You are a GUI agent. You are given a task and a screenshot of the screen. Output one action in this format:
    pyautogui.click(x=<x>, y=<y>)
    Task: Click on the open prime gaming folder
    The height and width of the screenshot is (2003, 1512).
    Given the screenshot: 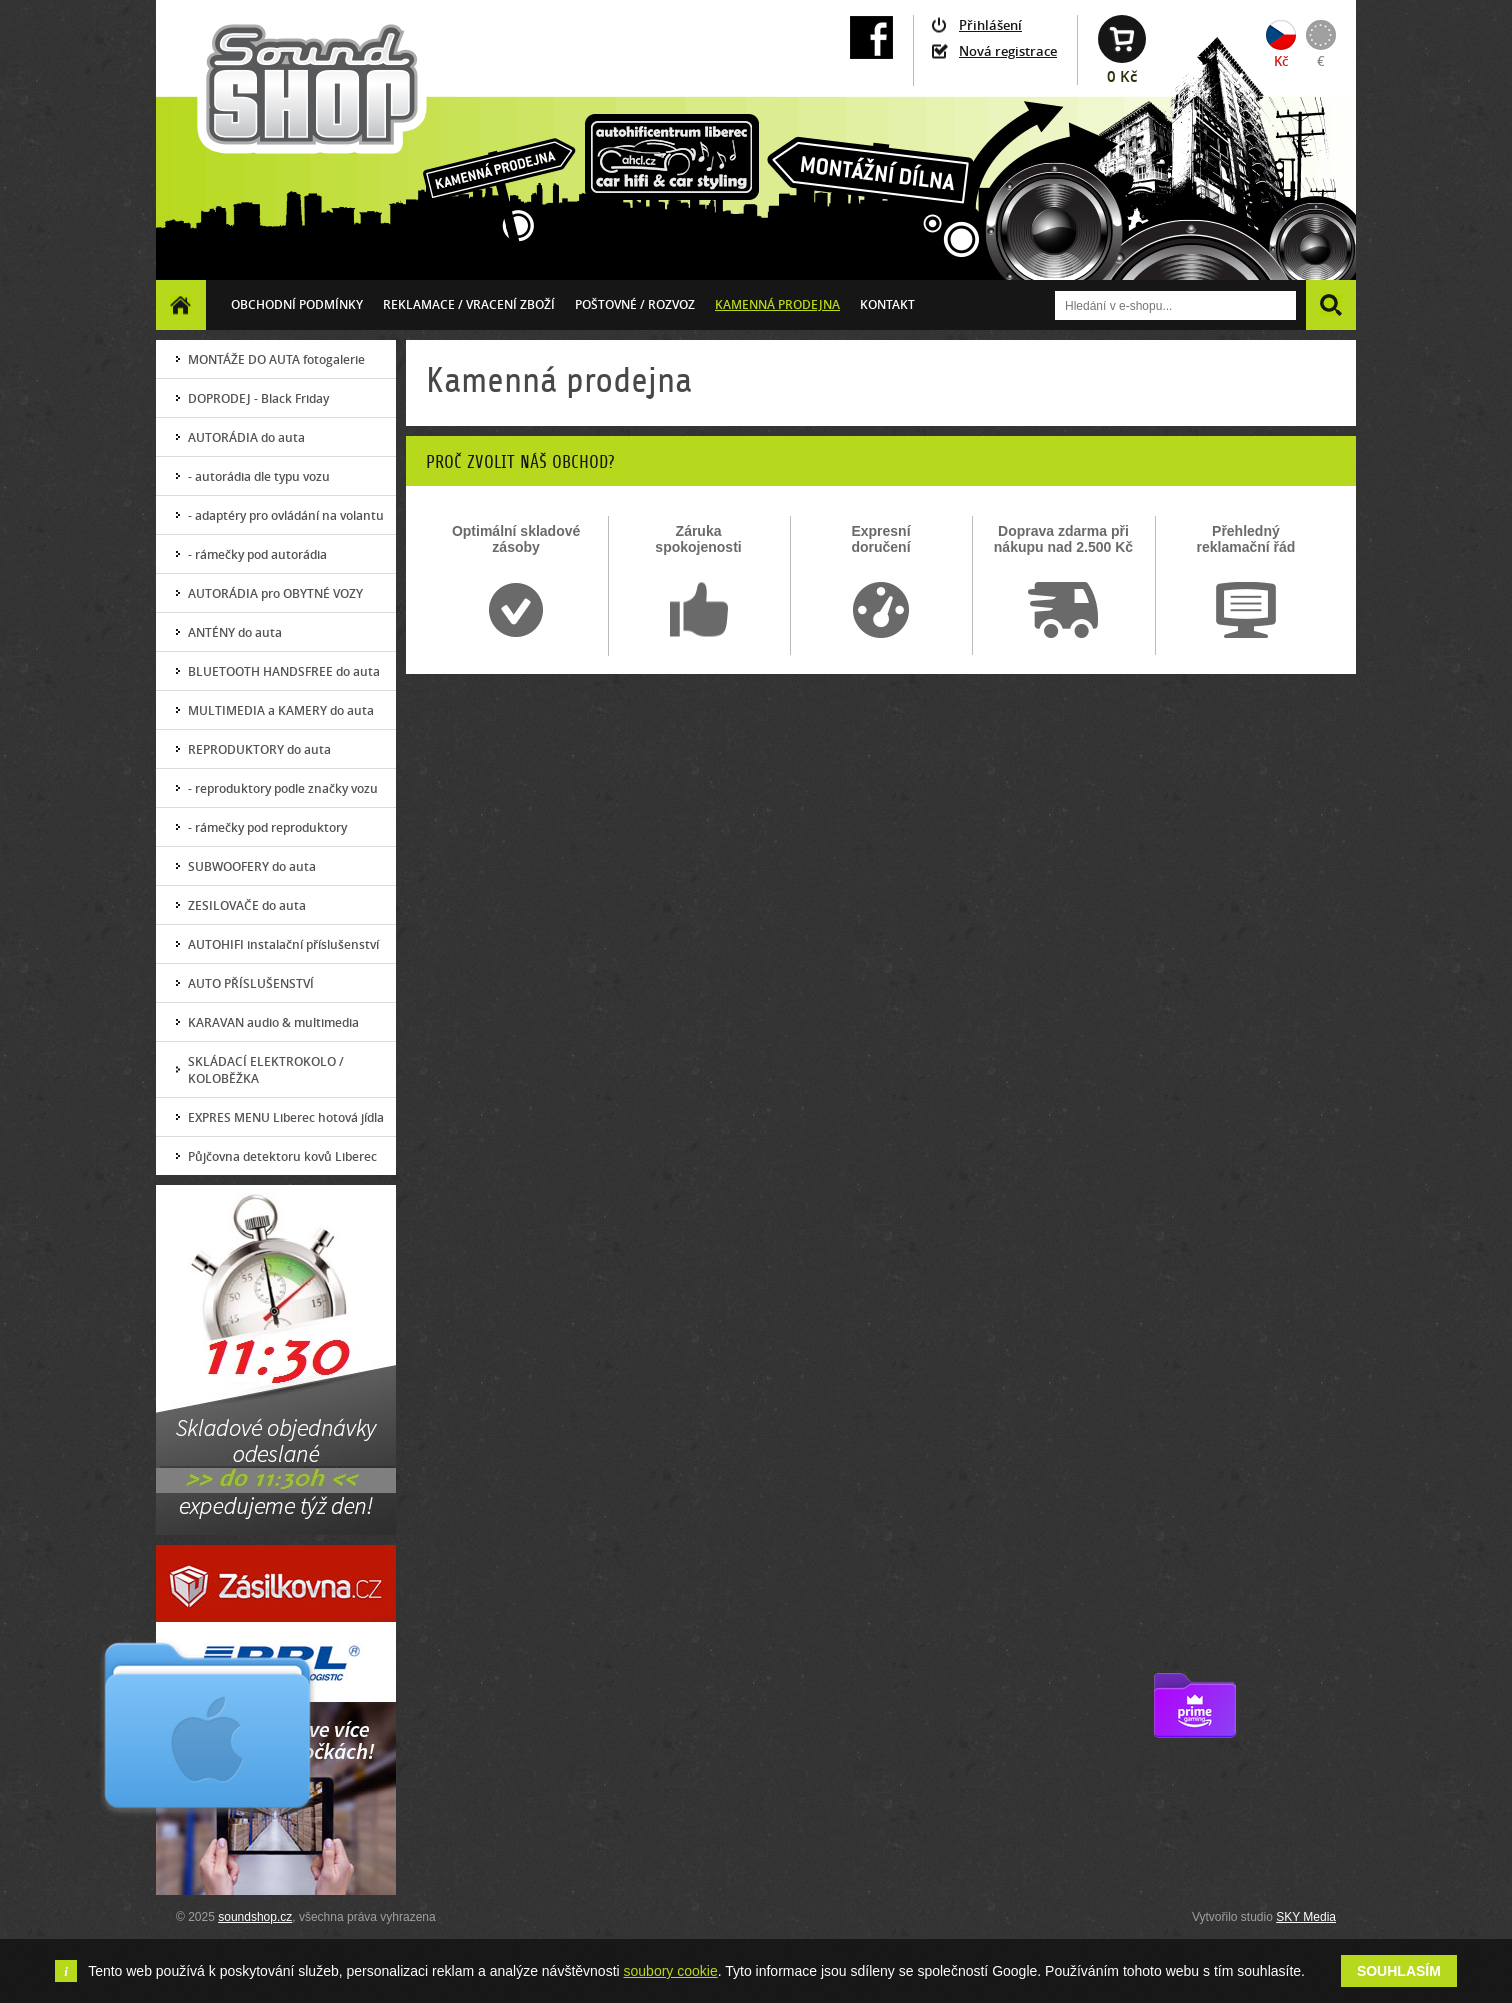 What is the action you would take?
    pyautogui.click(x=1194, y=1707)
    